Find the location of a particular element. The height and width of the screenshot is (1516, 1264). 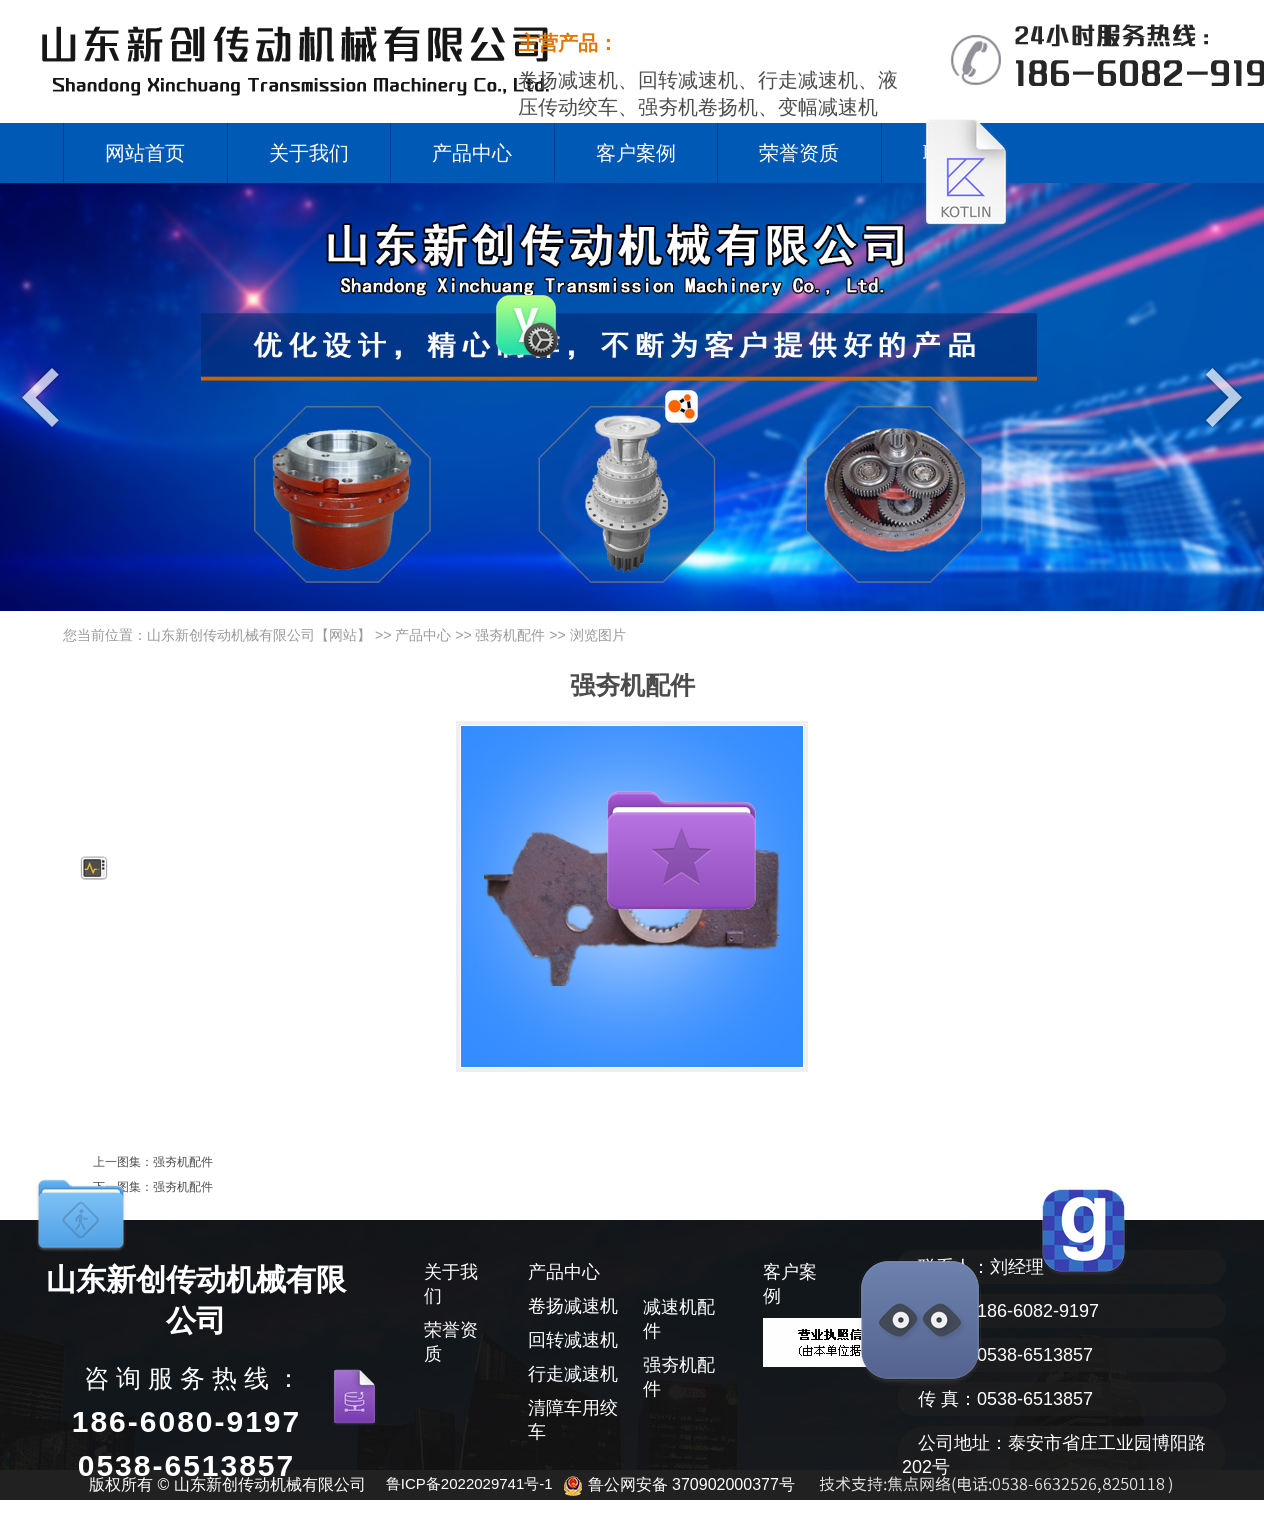

launch garry's mod game is located at coordinates (1083, 1230).